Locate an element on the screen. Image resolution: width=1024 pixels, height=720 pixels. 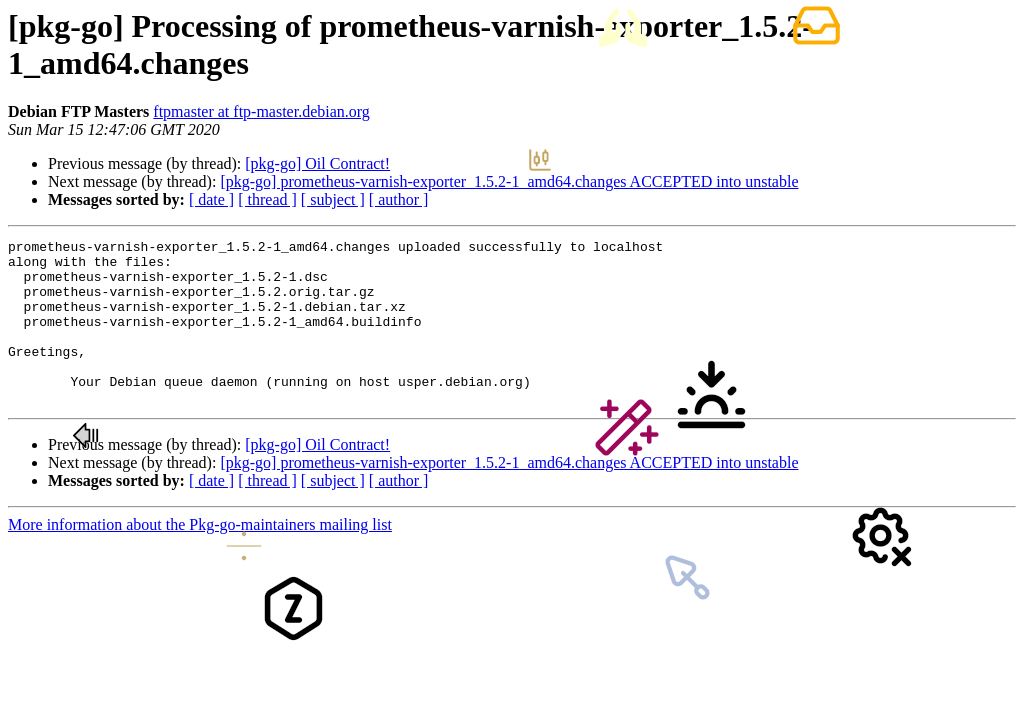
app or service logo starting with Z is located at coordinates (293, 608).